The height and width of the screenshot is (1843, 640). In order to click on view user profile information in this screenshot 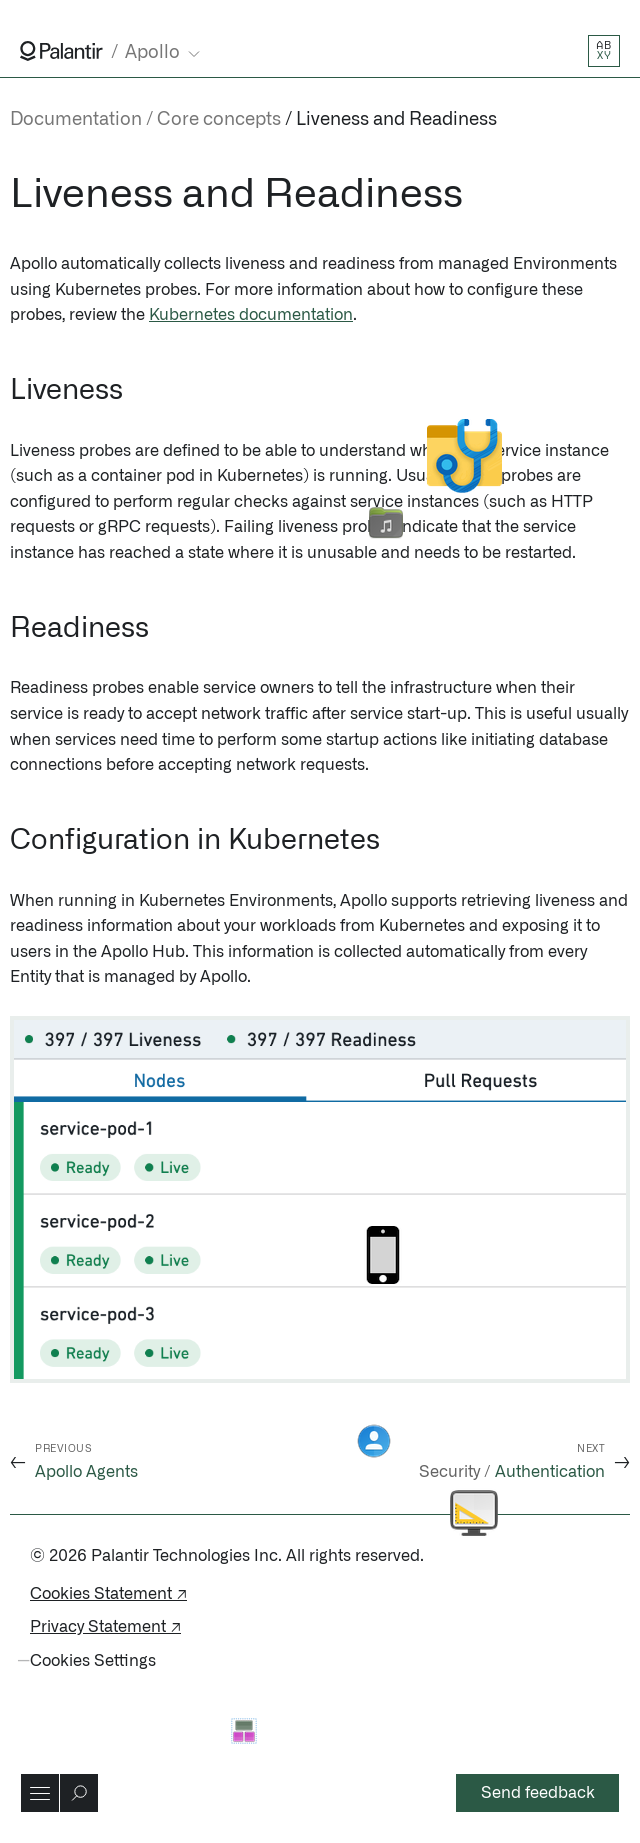, I will do `click(374, 1441)`.